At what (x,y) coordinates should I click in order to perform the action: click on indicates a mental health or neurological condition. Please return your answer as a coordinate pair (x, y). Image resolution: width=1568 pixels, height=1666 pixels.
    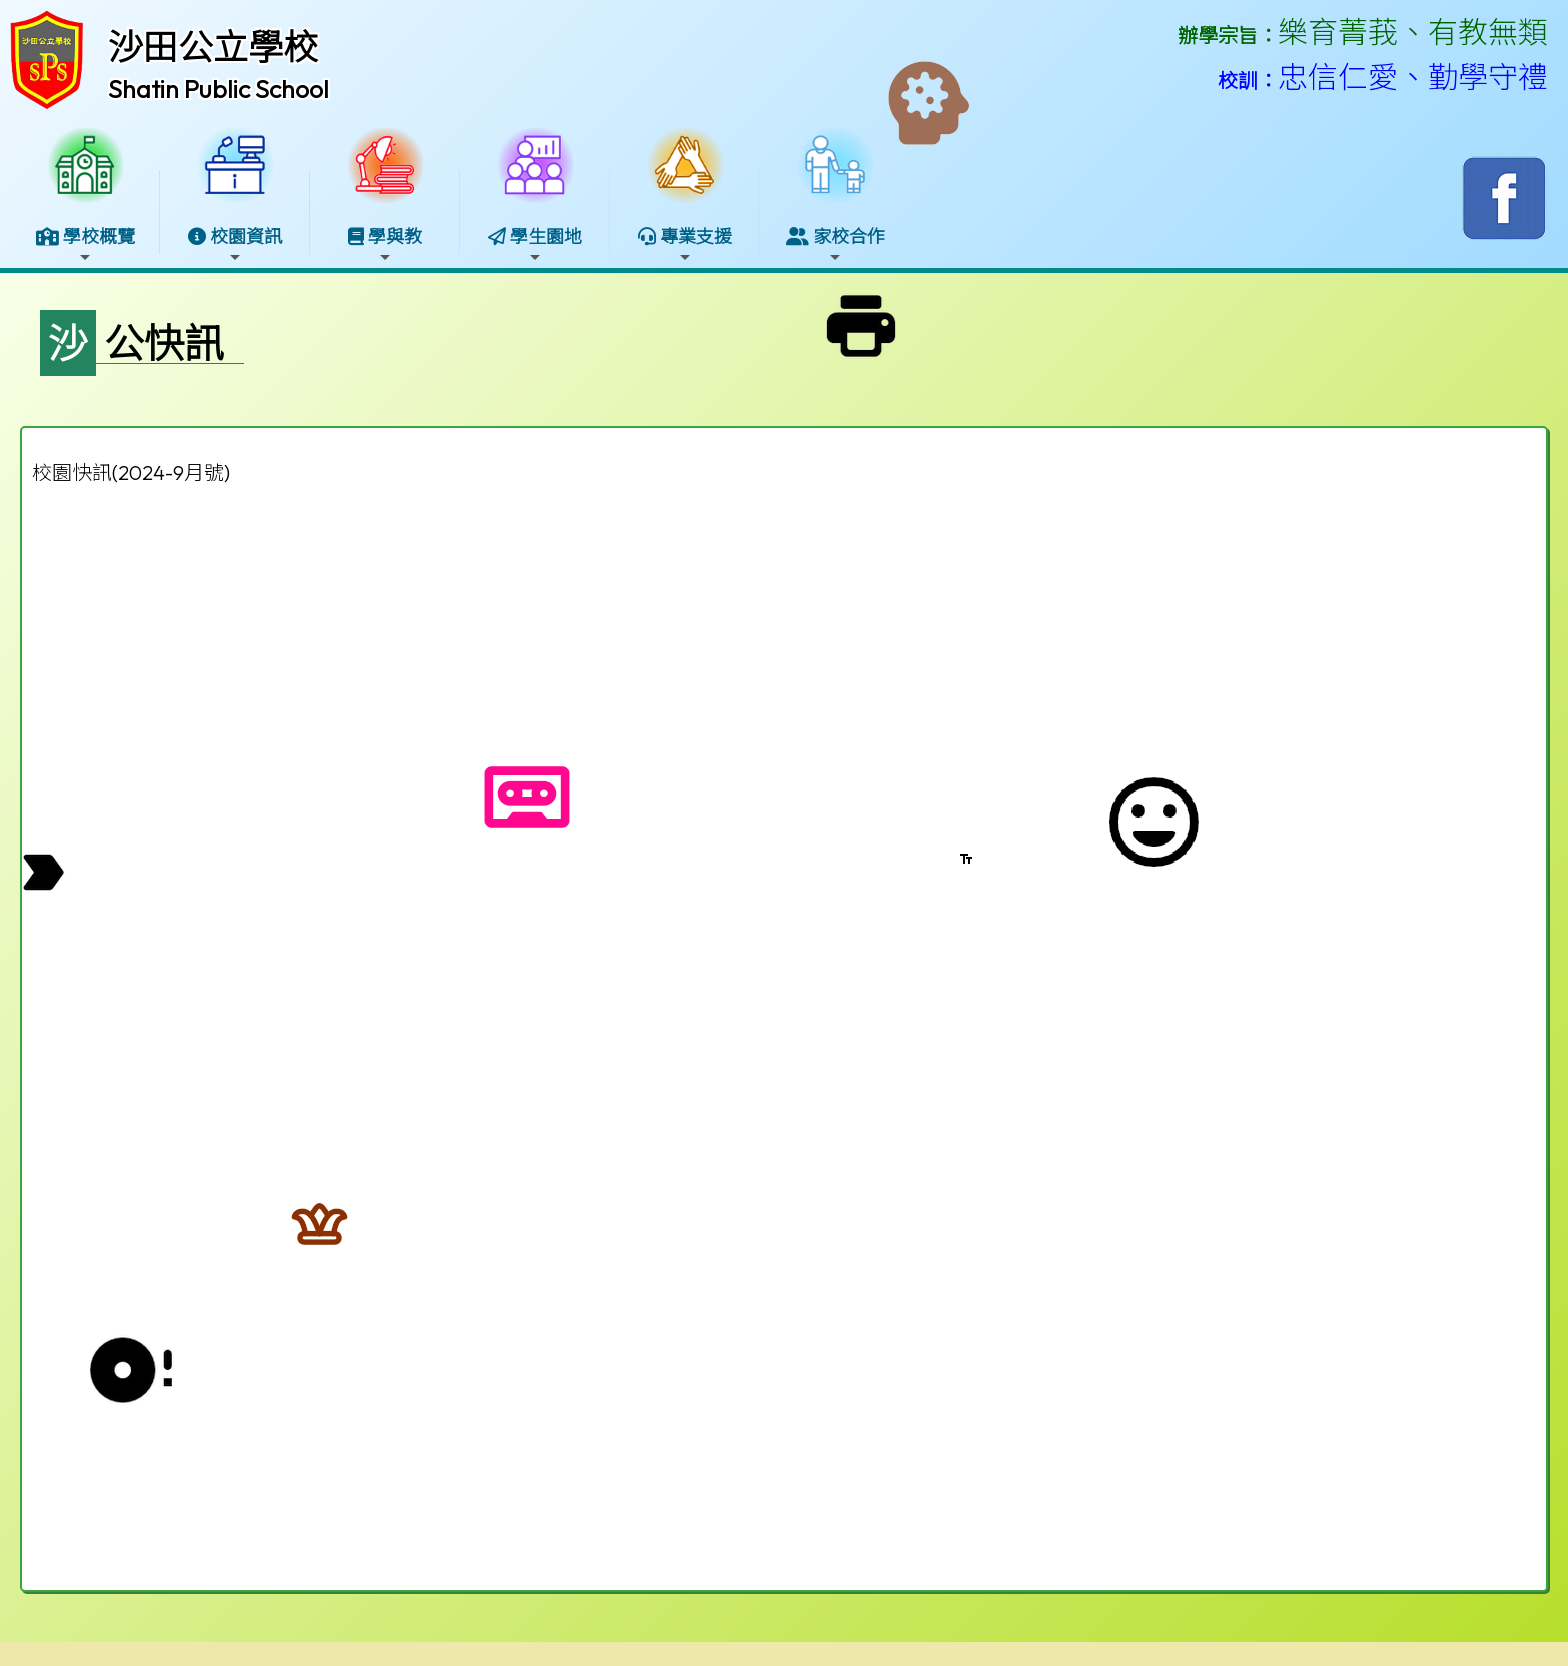
    Looking at the image, I should click on (930, 103).